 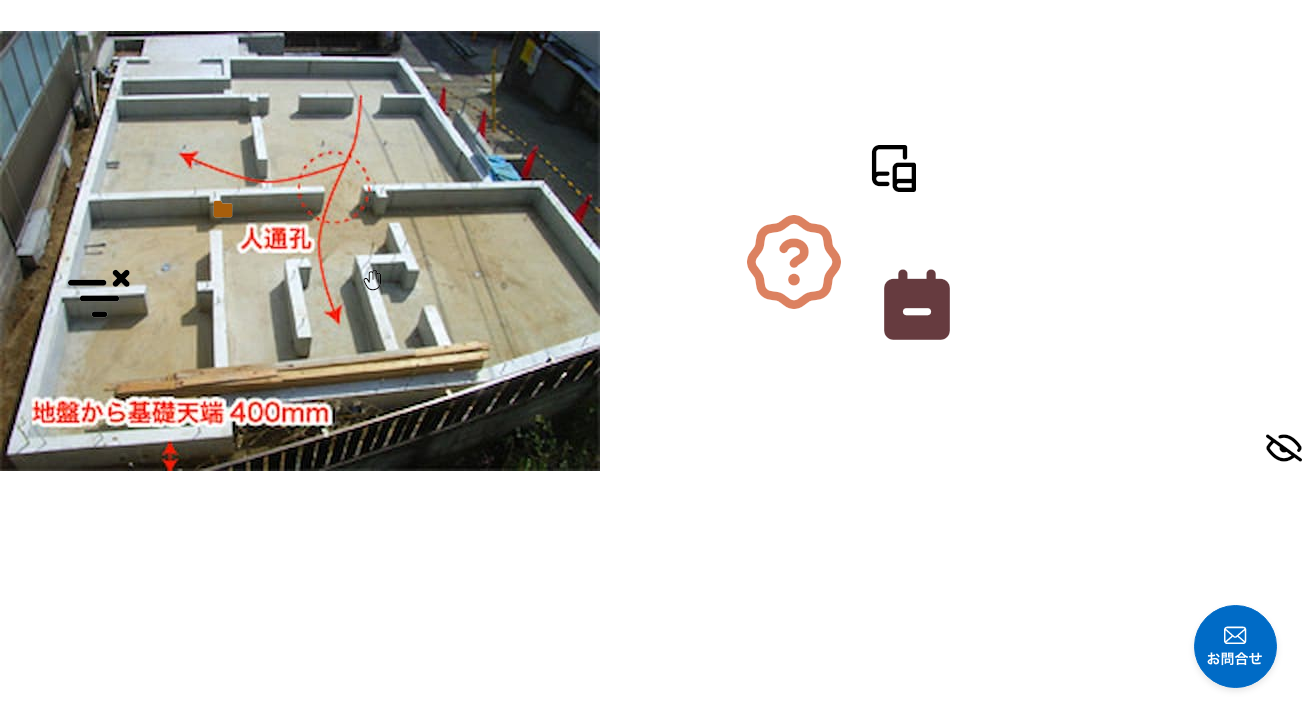 What do you see at coordinates (99, 299) in the screenshot?
I see `remove or clear active filters` at bounding box center [99, 299].